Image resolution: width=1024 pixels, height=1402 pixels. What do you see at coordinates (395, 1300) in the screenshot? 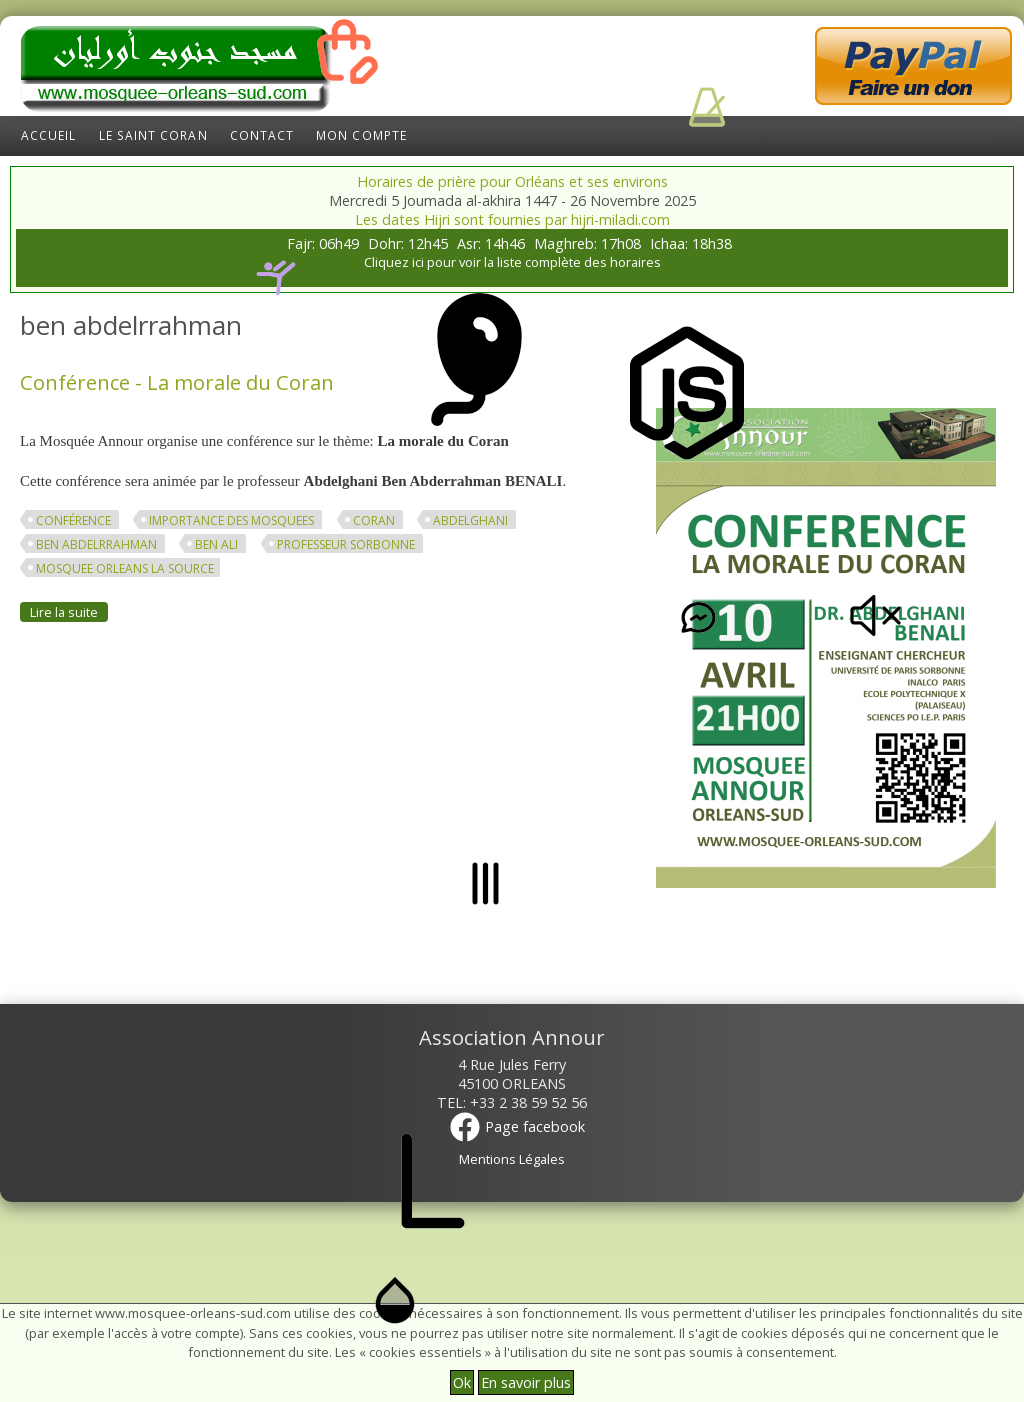
I see `adjust opacity or transparency settings` at bounding box center [395, 1300].